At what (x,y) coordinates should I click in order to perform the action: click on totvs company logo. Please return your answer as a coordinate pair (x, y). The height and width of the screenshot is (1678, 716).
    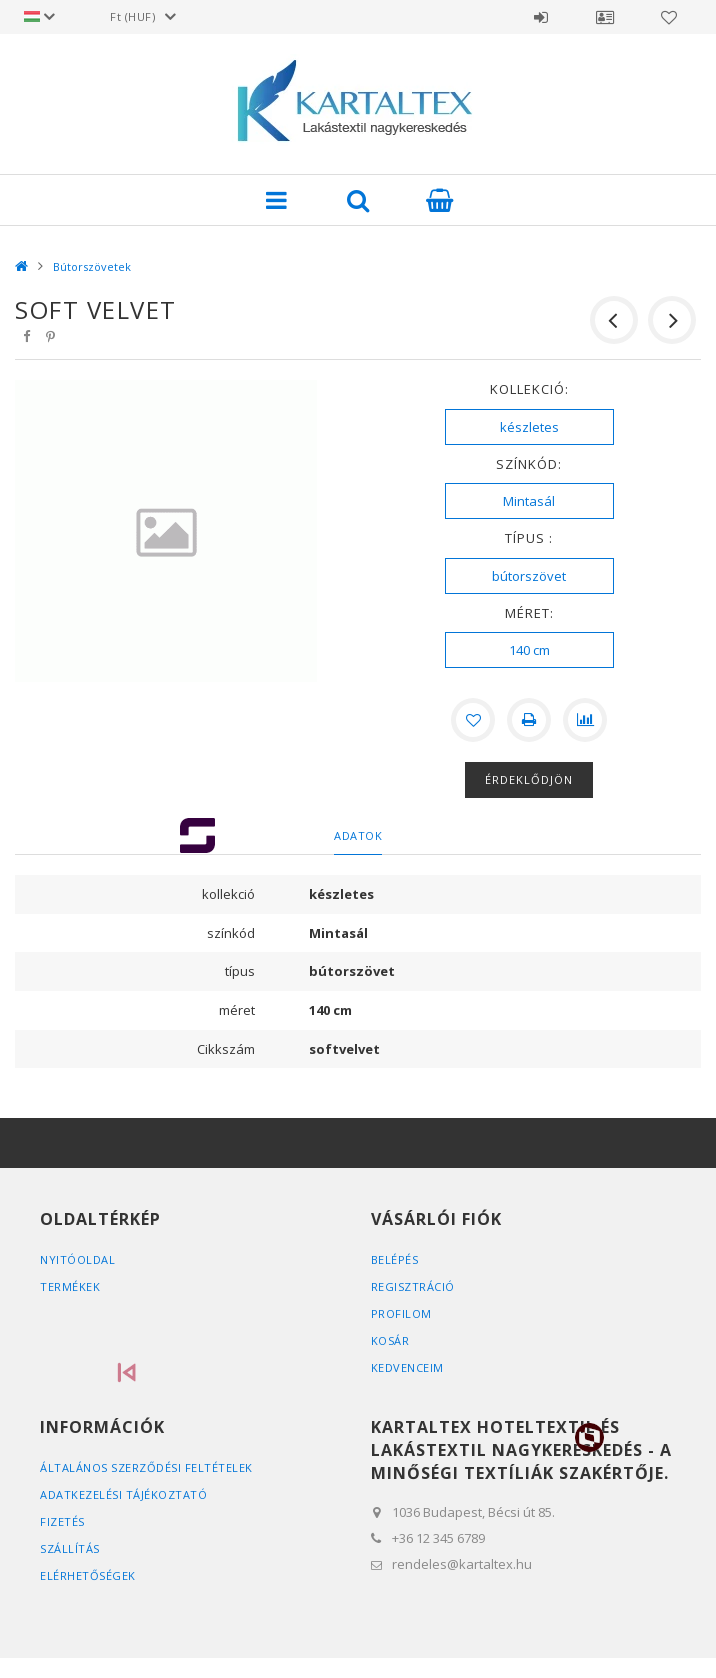
    Looking at the image, I should click on (589, 1437).